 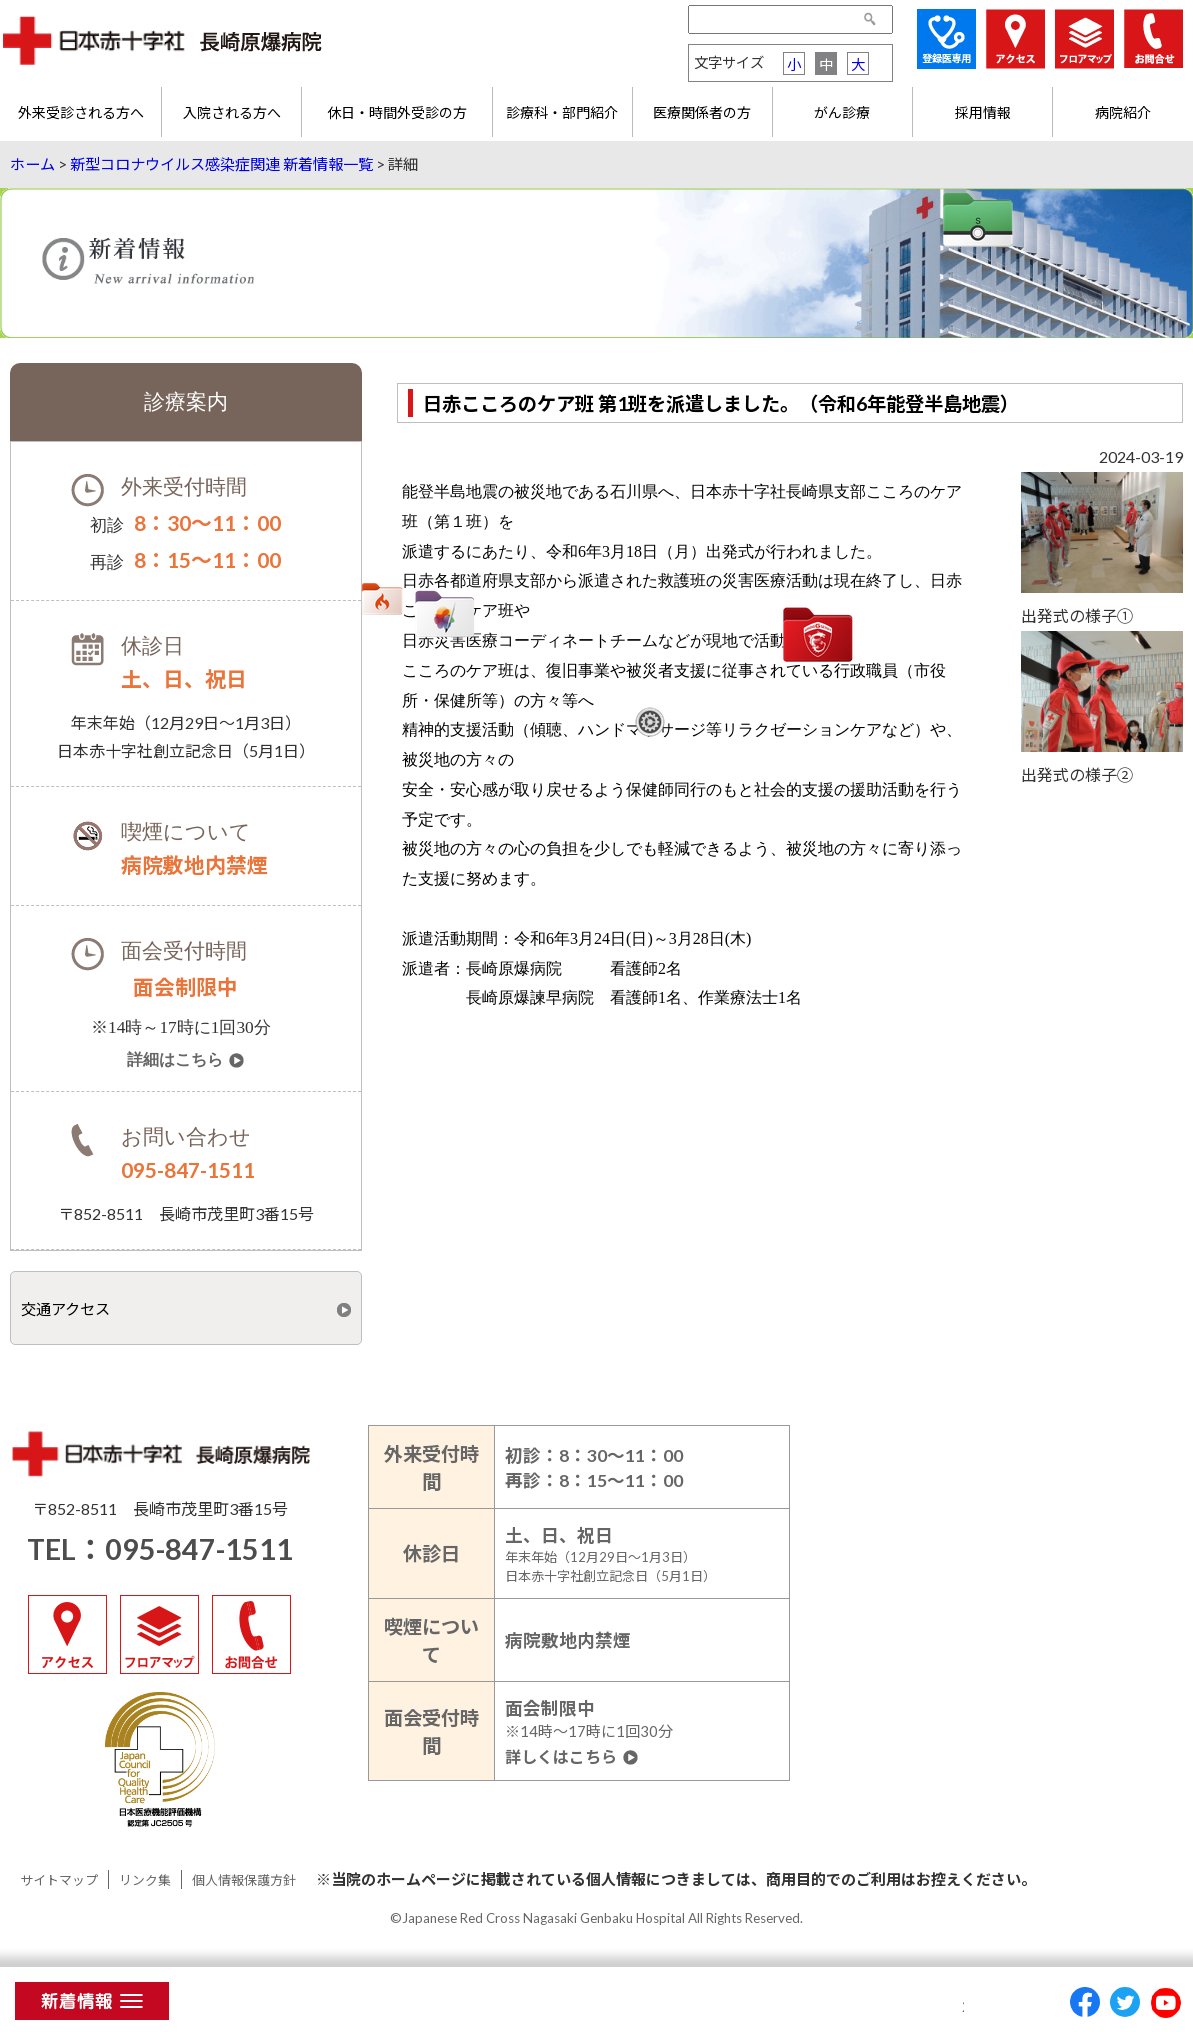 I want to click on view or edit document properties, so click(x=650, y=722).